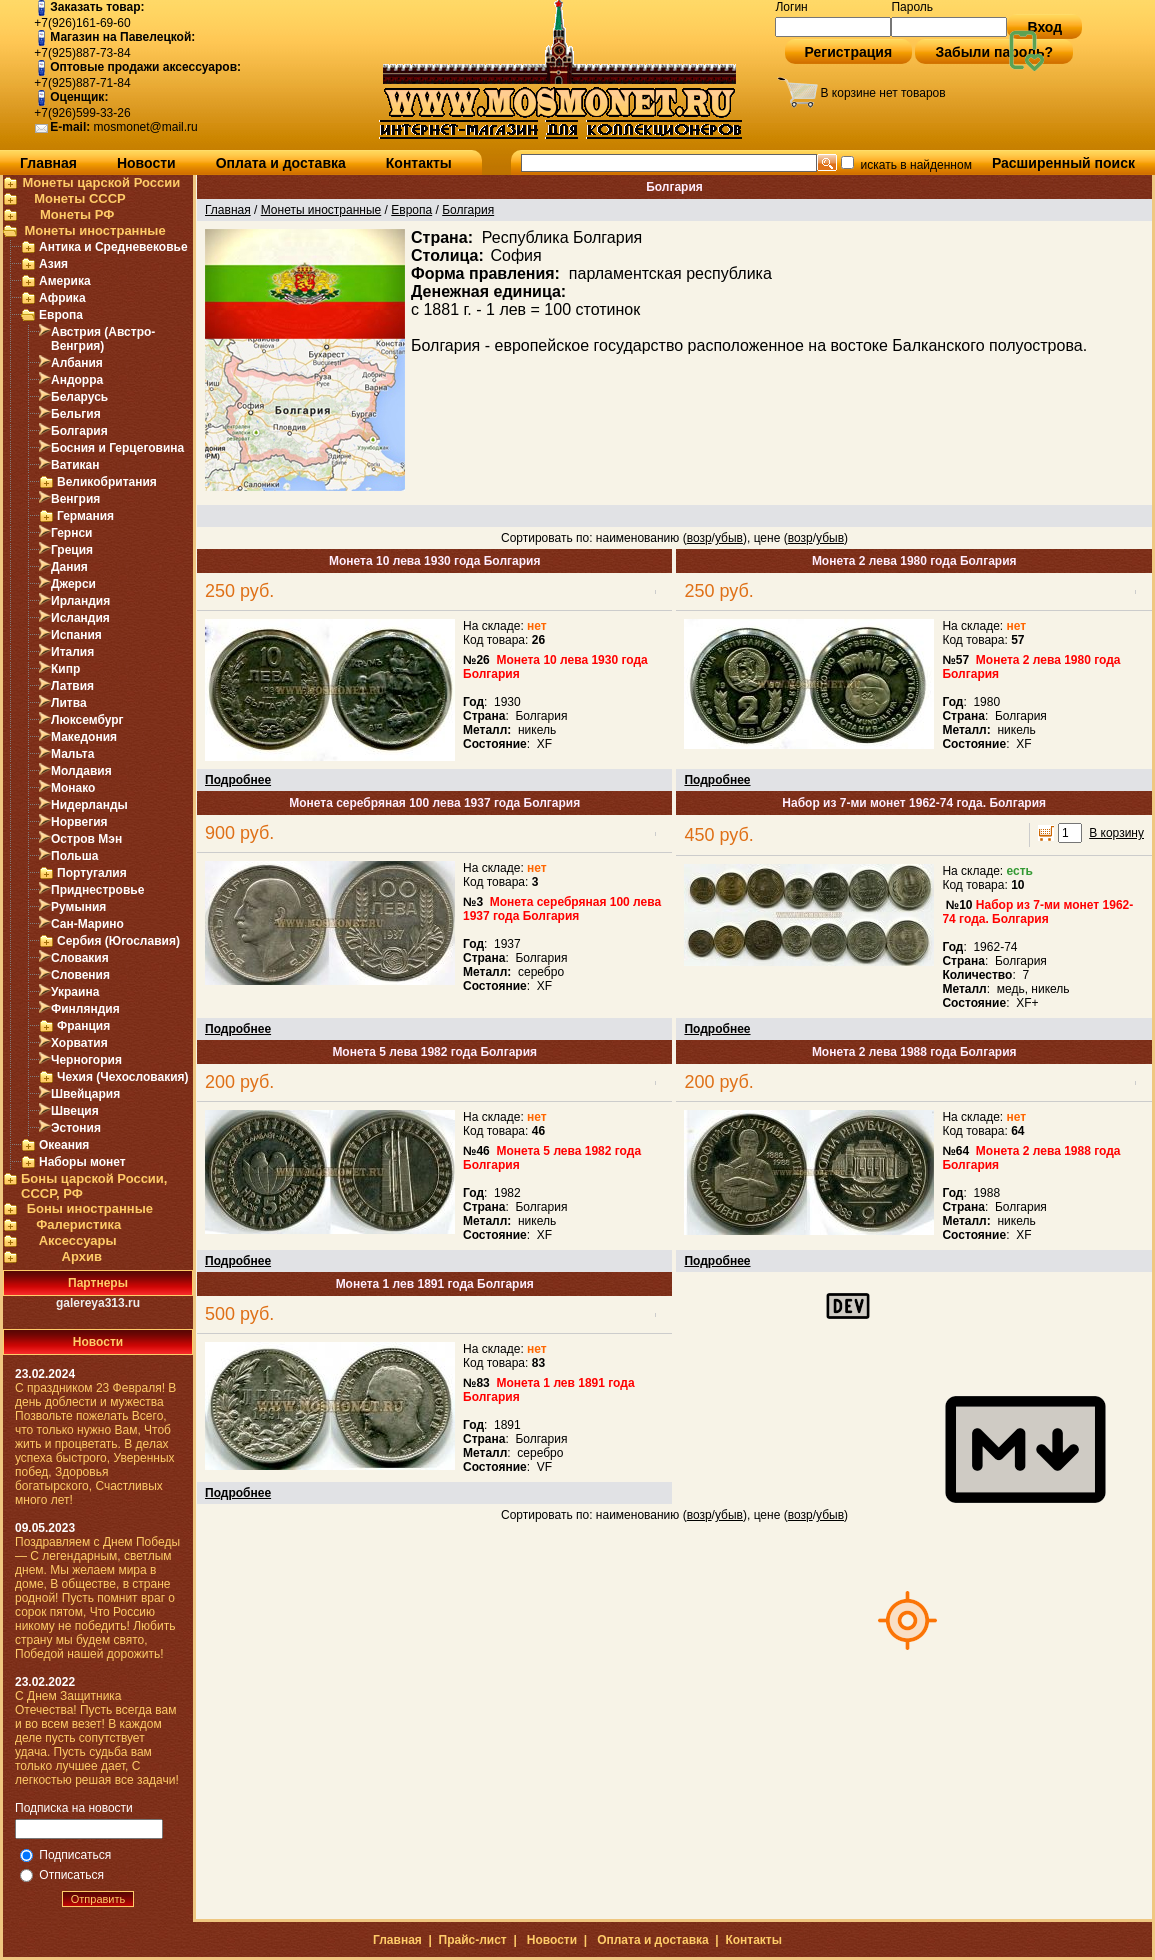  What do you see at coordinates (1023, 50) in the screenshot?
I see `add device to favorites` at bounding box center [1023, 50].